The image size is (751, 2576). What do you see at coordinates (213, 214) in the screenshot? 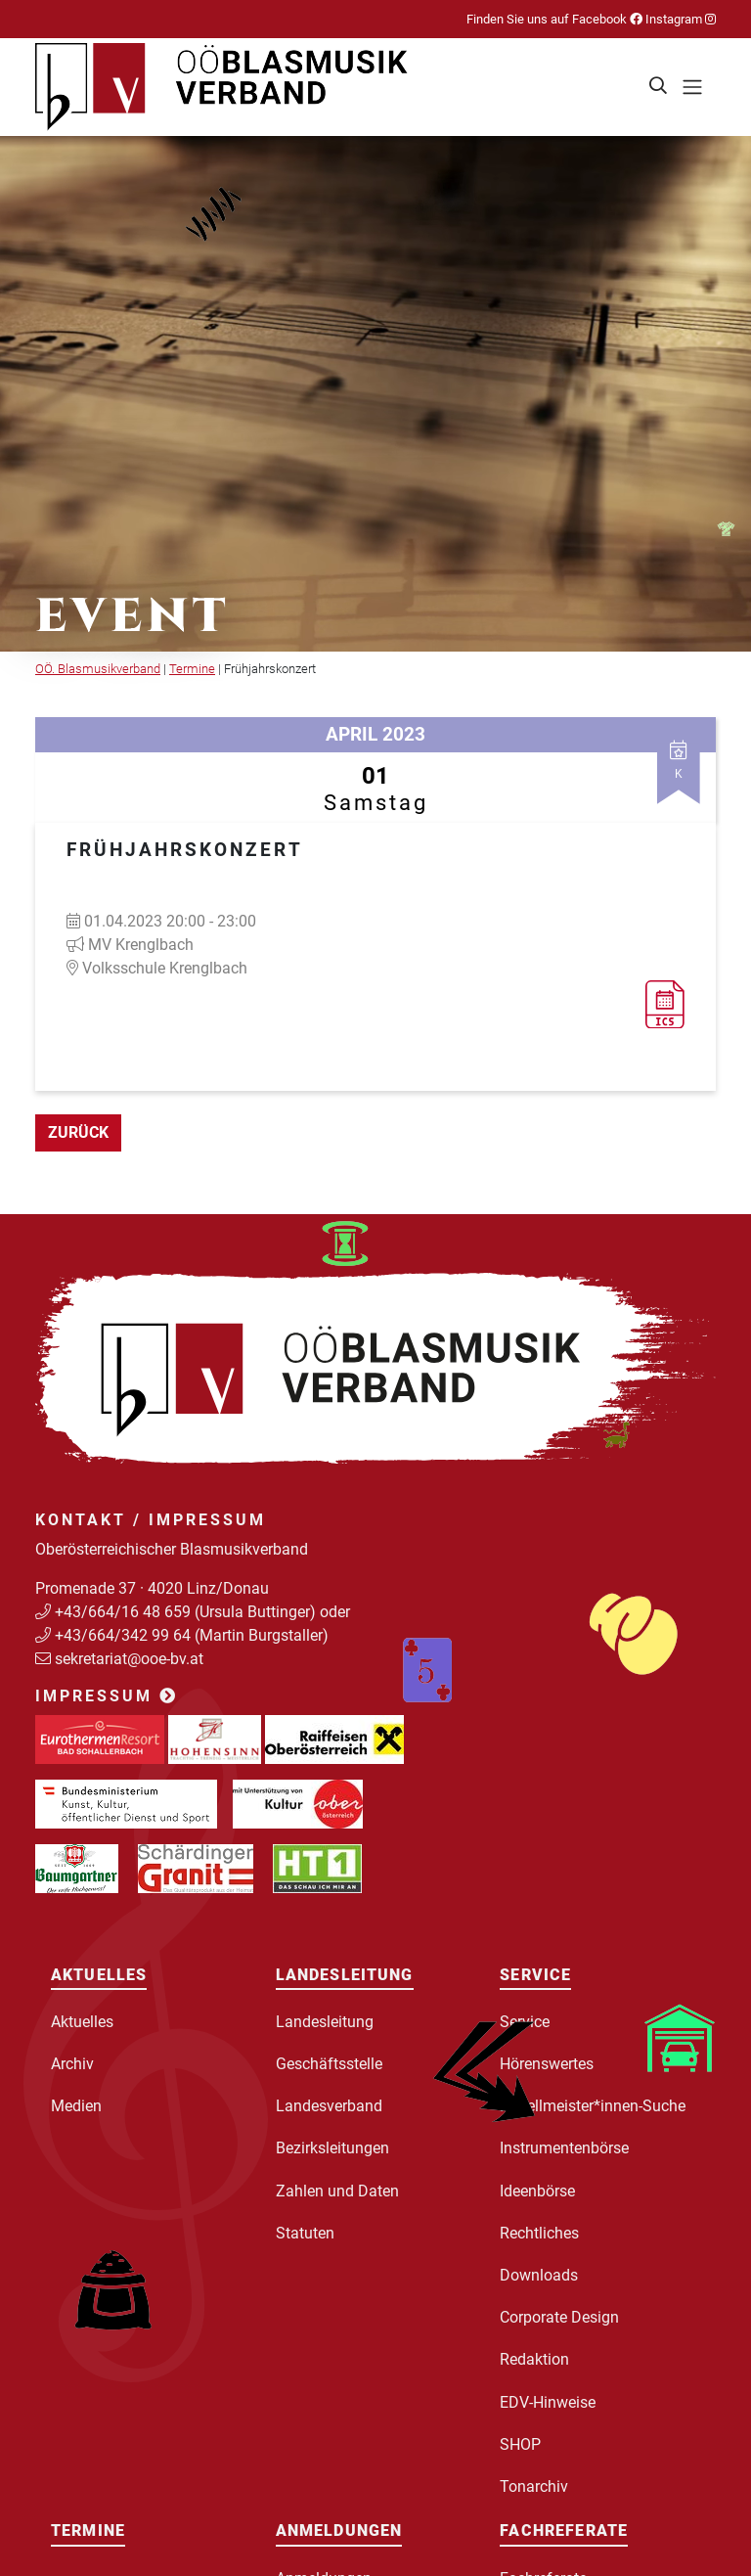
I see `indicates spring physics or bounce effect` at bounding box center [213, 214].